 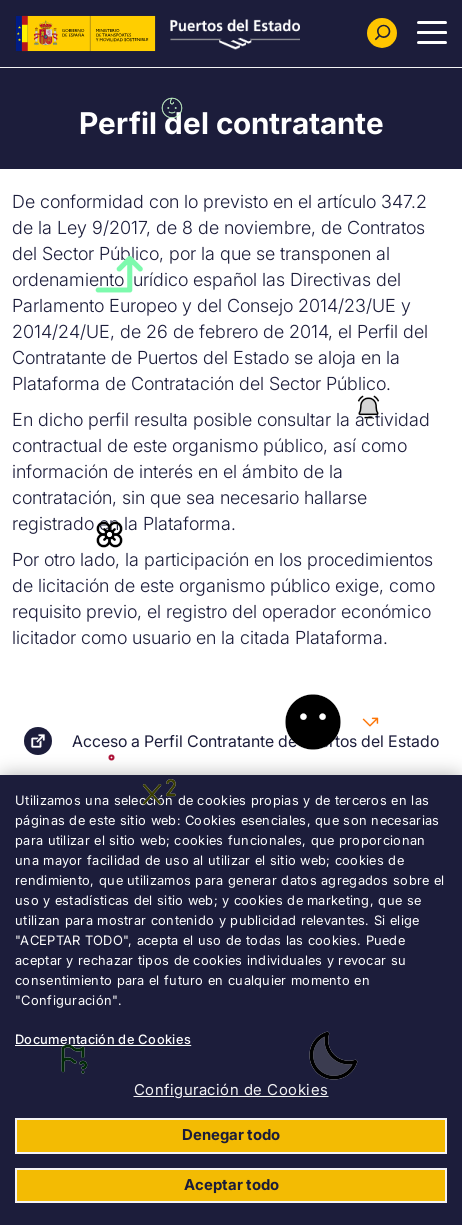 What do you see at coordinates (111, 757) in the screenshot?
I see `indicates an unread notification or new item` at bounding box center [111, 757].